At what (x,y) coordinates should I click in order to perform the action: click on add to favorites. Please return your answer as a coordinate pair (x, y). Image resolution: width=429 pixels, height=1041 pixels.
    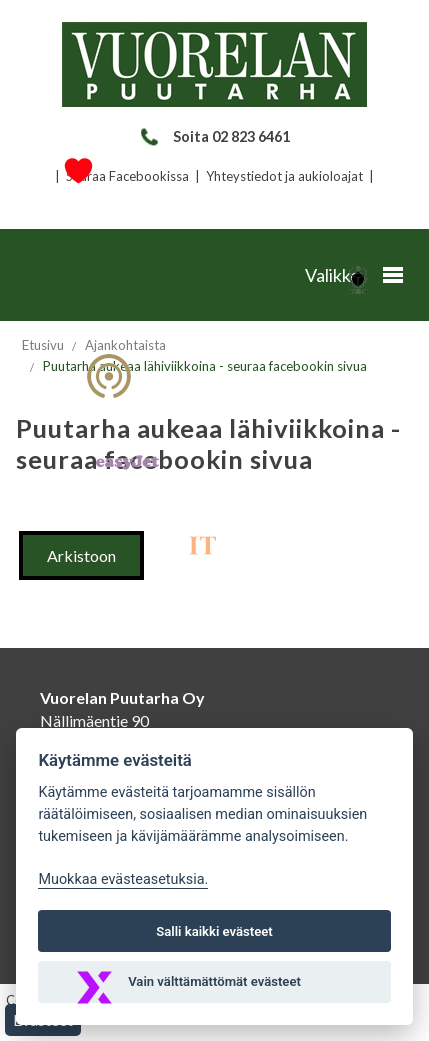
    Looking at the image, I should click on (78, 170).